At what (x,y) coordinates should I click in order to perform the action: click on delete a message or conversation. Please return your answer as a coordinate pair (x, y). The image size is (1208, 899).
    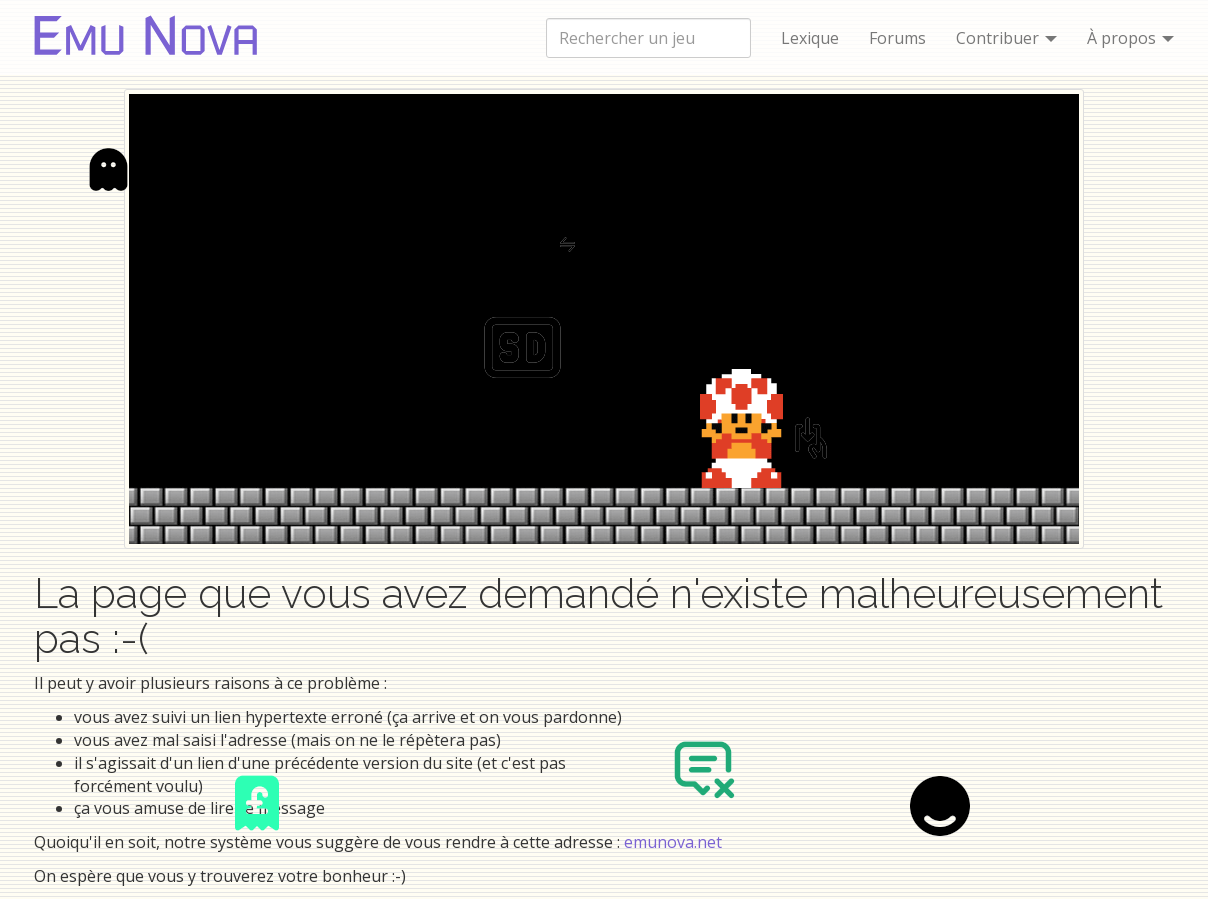
    Looking at the image, I should click on (703, 767).